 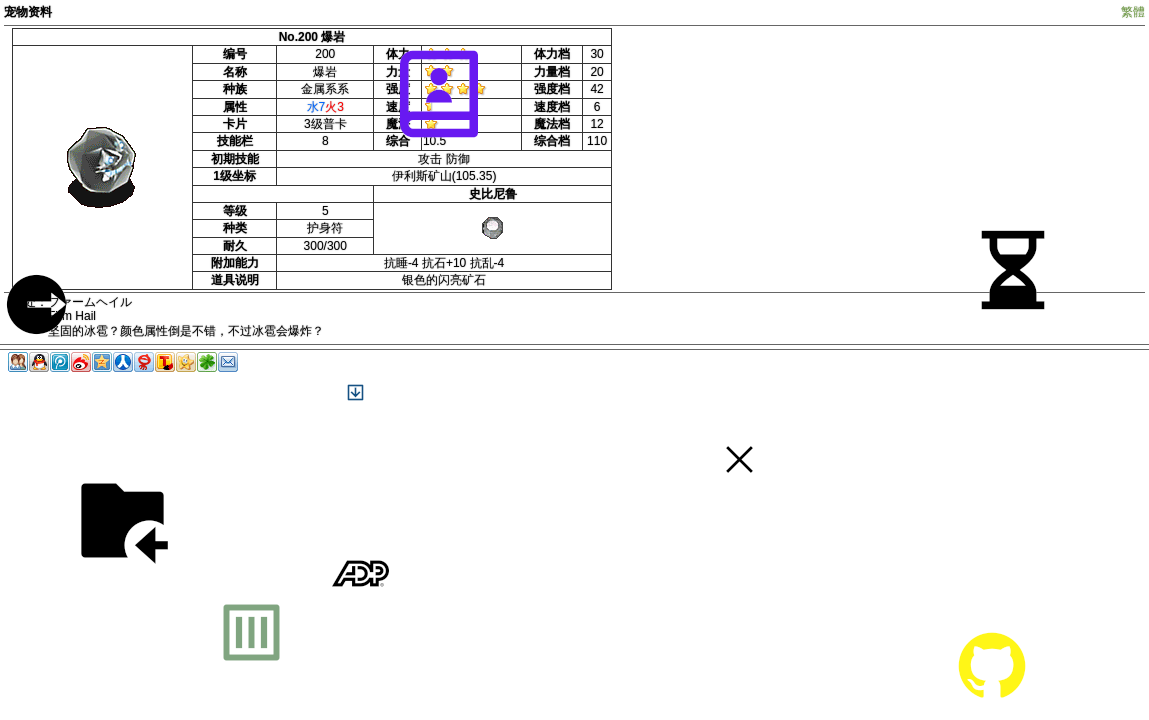 I want to click on log out of your account, so click(x=36, y=304).